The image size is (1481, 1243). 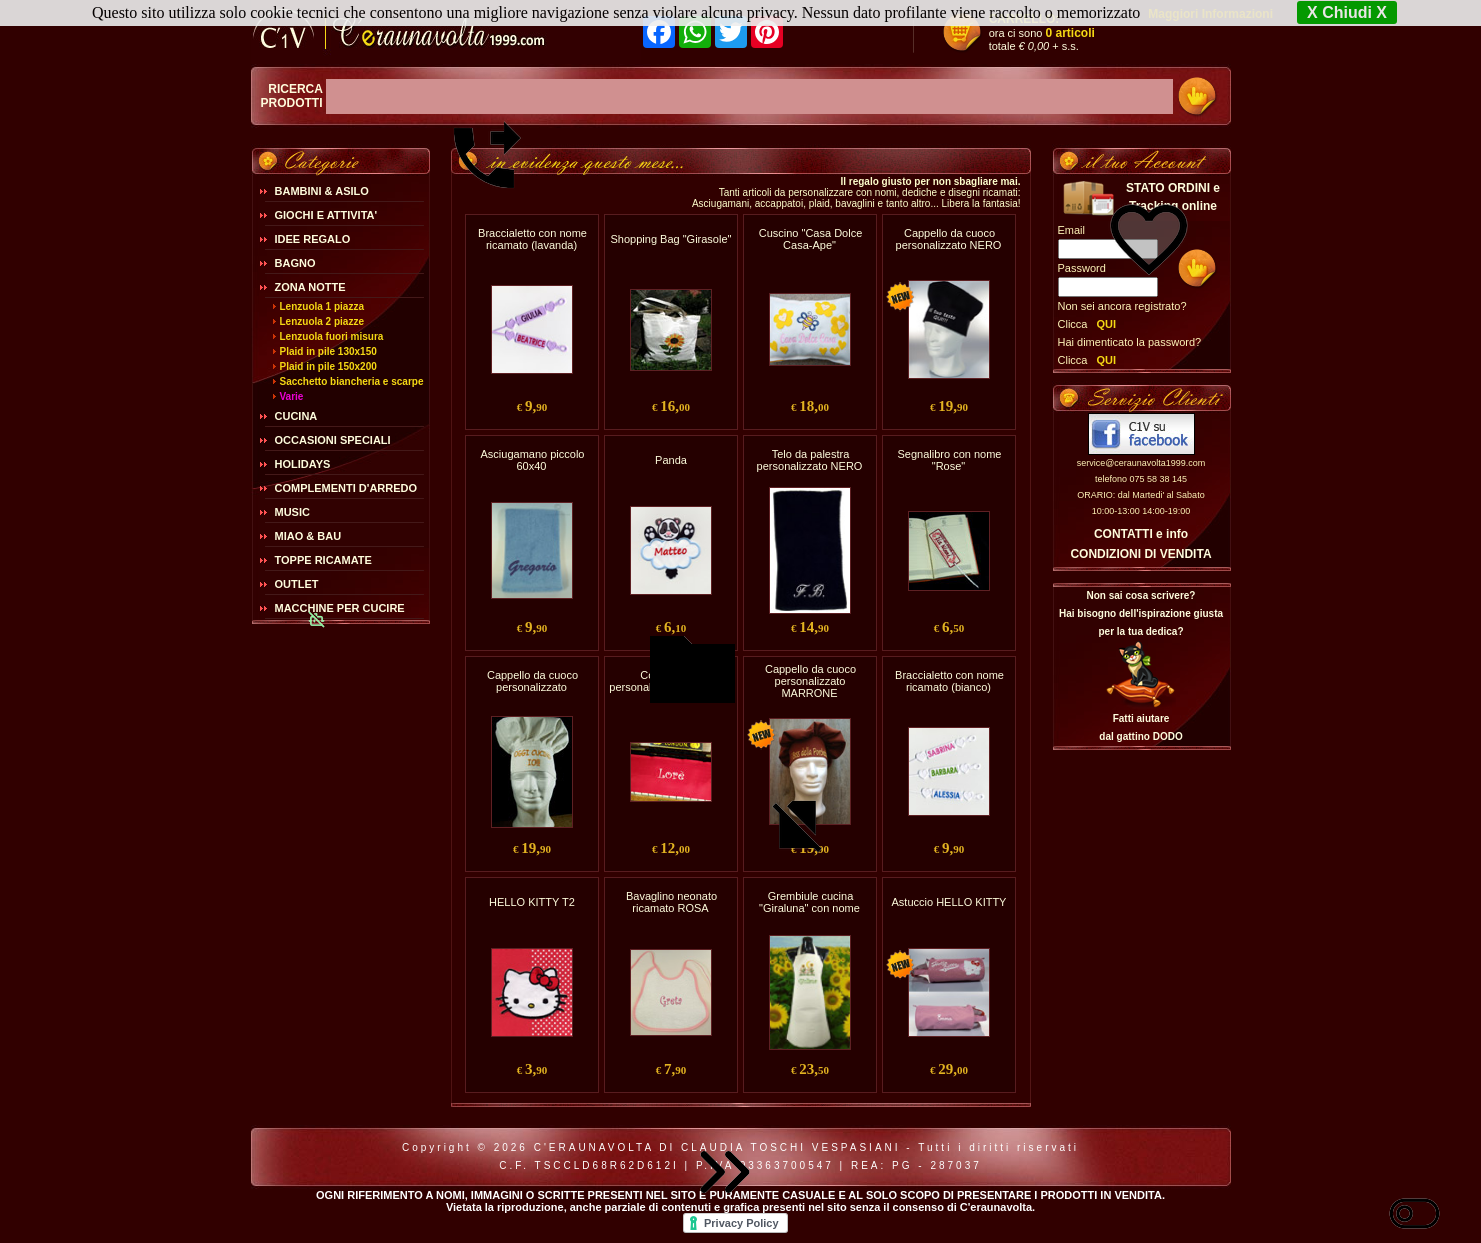 What do you see at coordinates (1414, 1213) in the screenshot?
I see `toggle switch in off position` at bounding box center [1414, 1213].